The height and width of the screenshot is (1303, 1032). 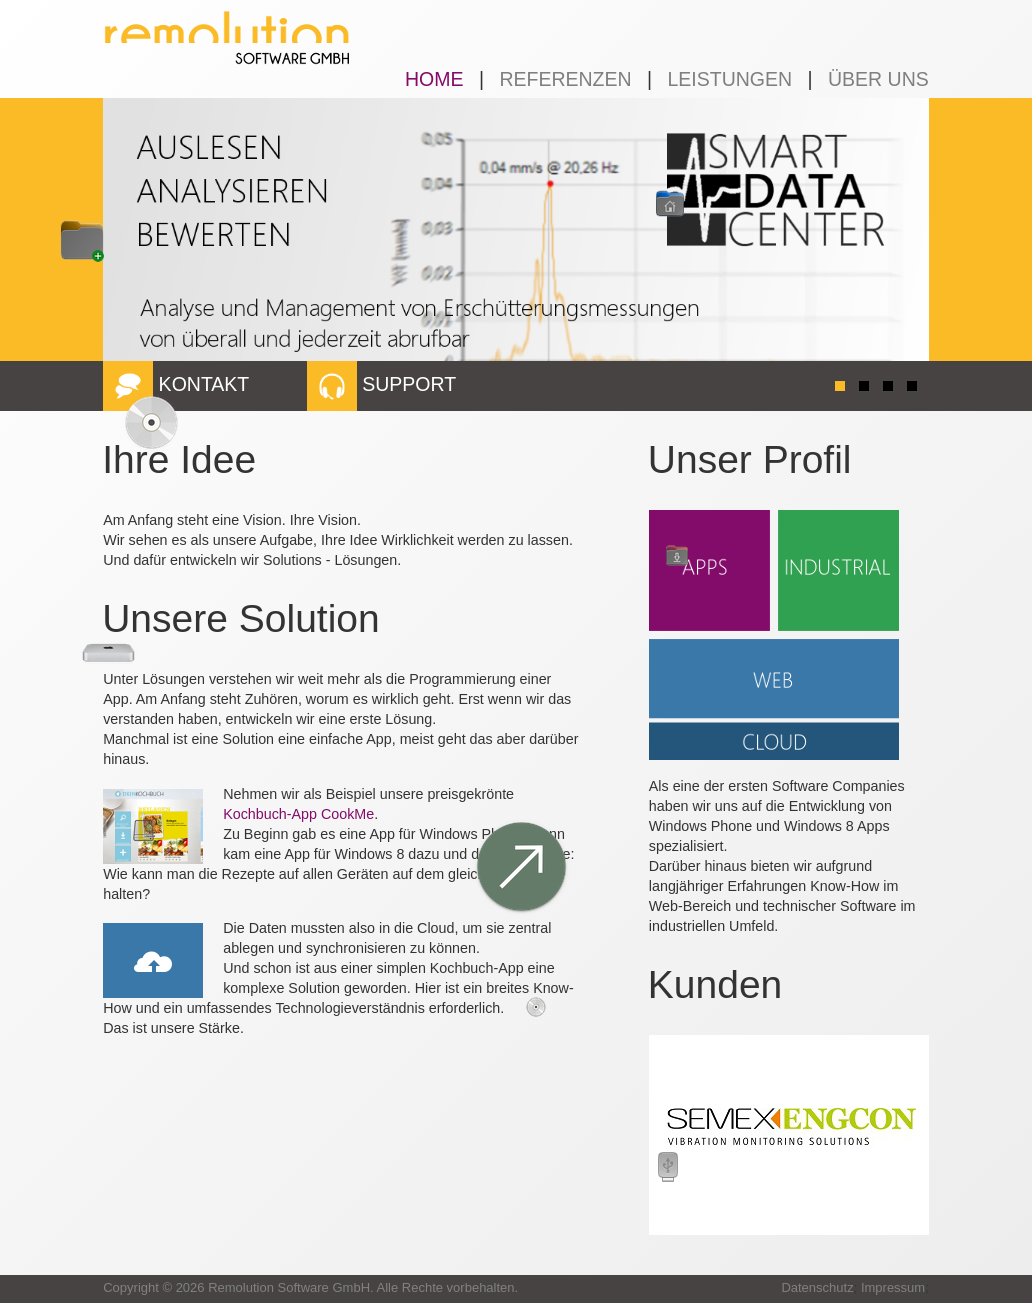 I want to click on access external drive in sidebar, so click(x=143, y=830).